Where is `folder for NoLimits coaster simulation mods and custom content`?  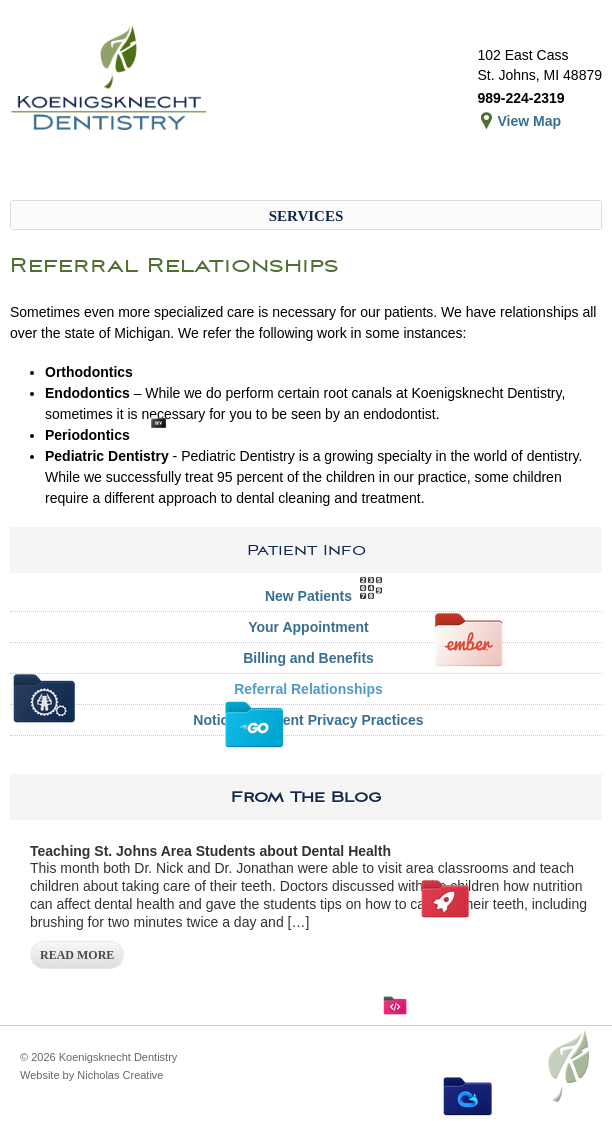 folder for NoLimits coaster simulation mods and custom content is located at coordinates (44, 700).